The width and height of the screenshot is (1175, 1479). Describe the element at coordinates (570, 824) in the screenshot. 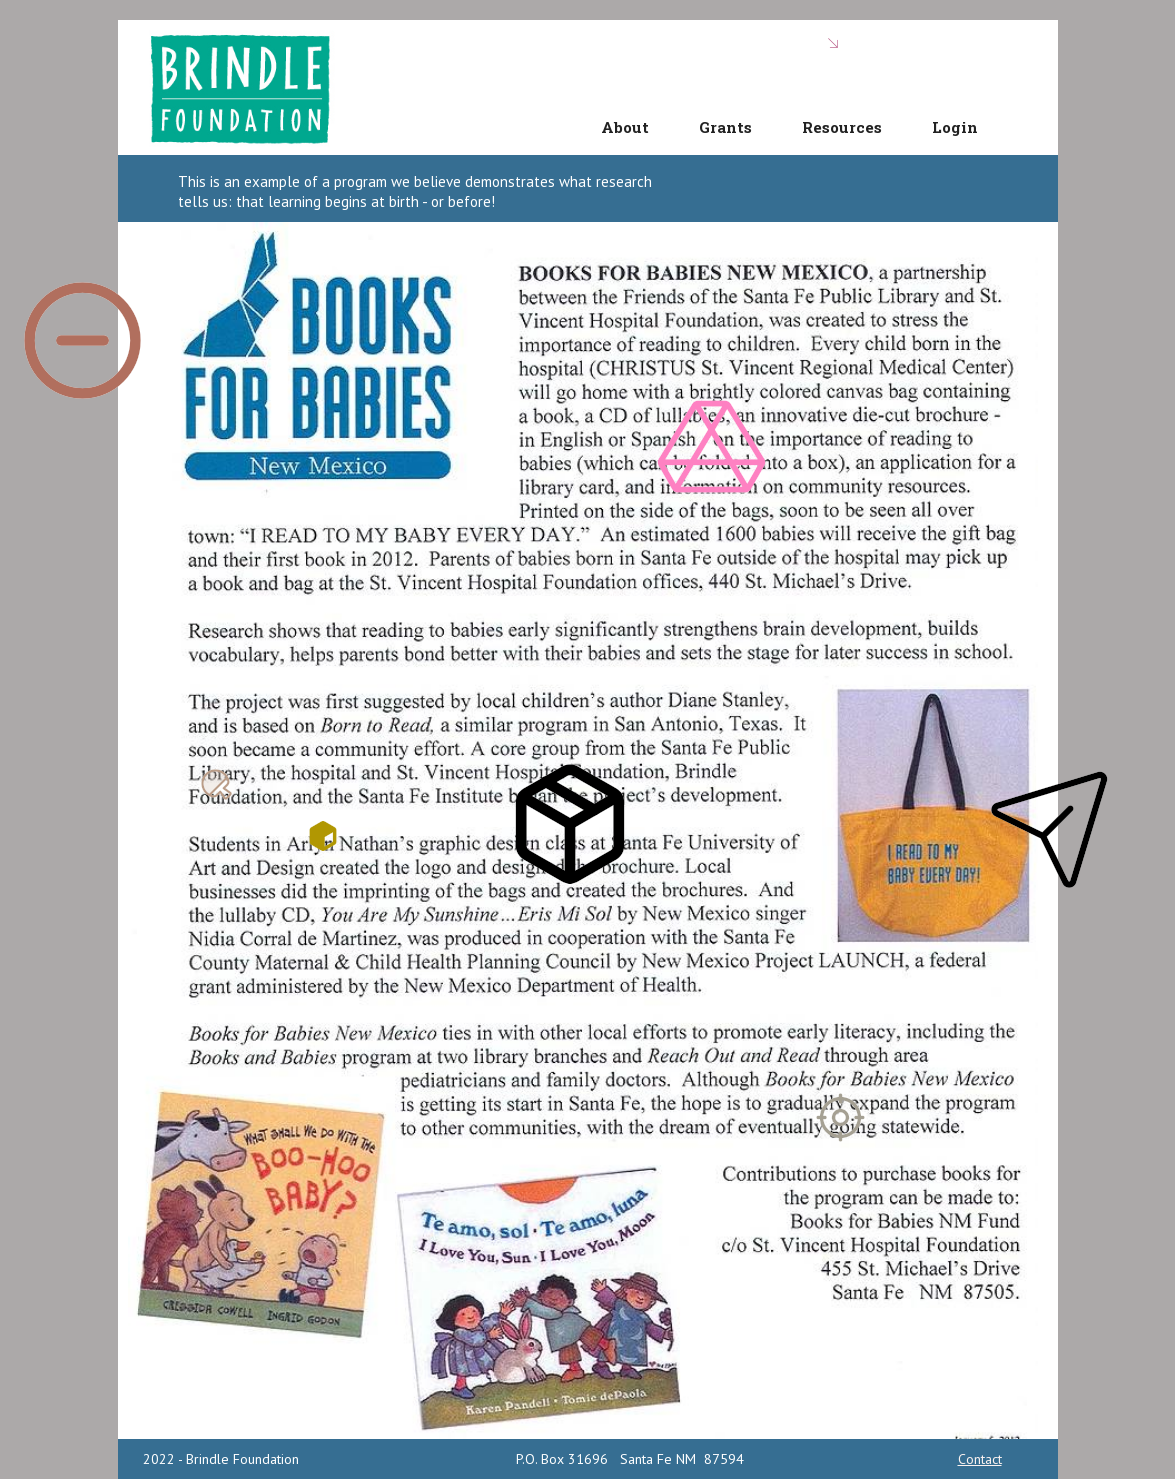

I see `view package or shipment details` at that location.